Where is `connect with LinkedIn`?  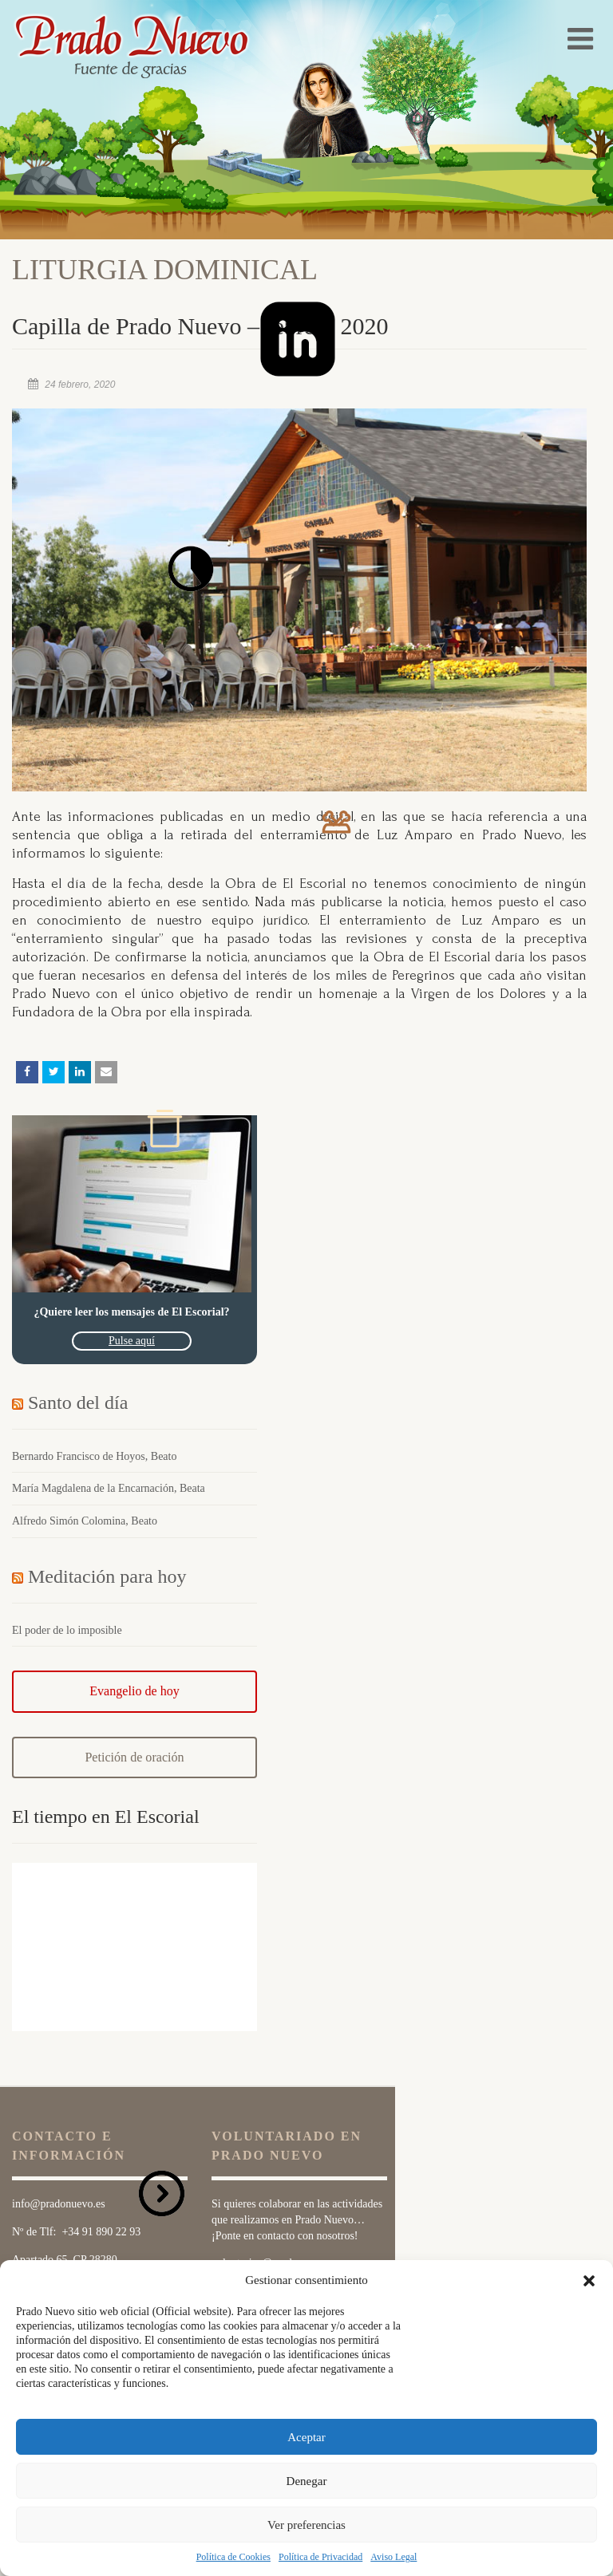 connect with LinkedIn is located at coordinates (298, 339).